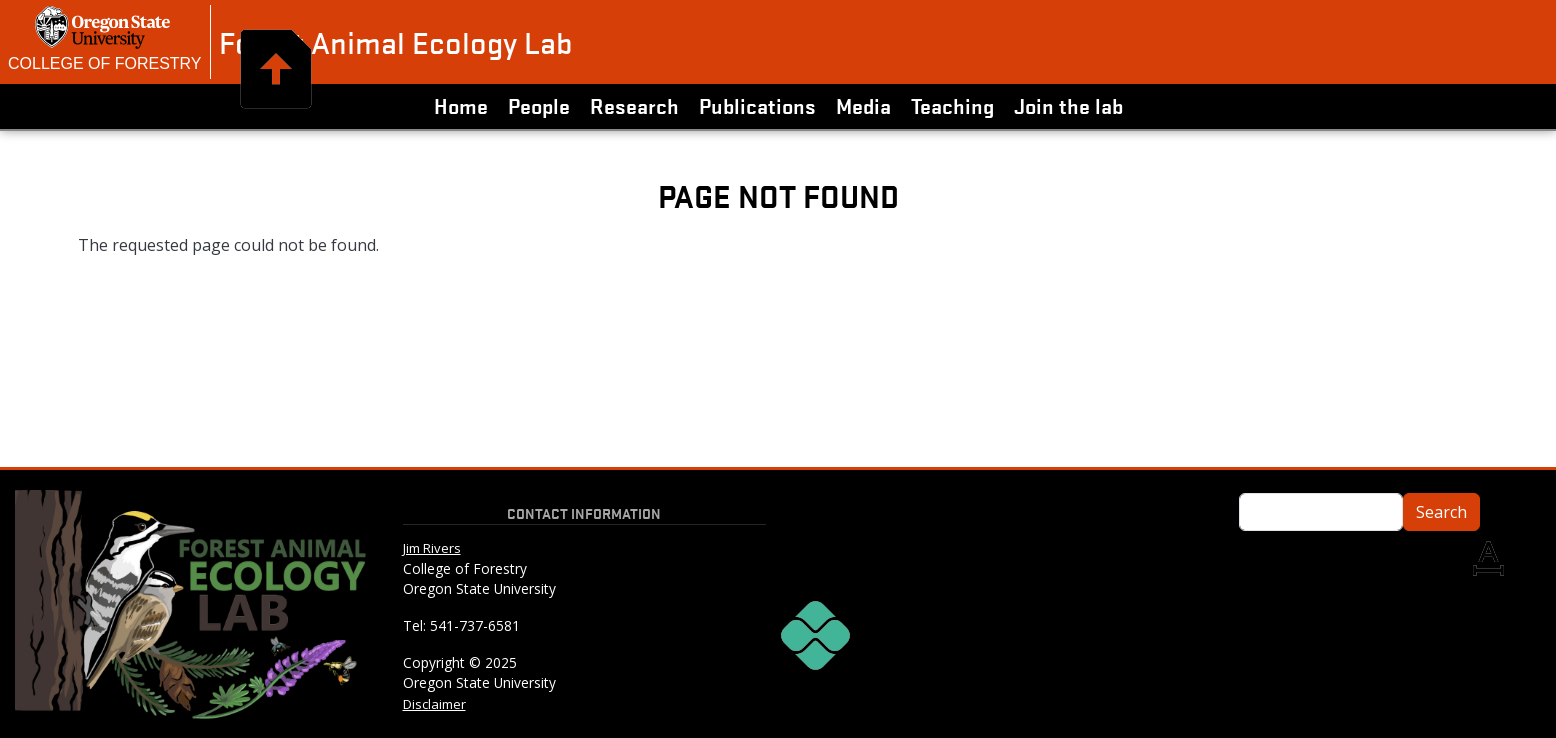  I want to click on adjust letter spacing in text, so click(1488, 558).